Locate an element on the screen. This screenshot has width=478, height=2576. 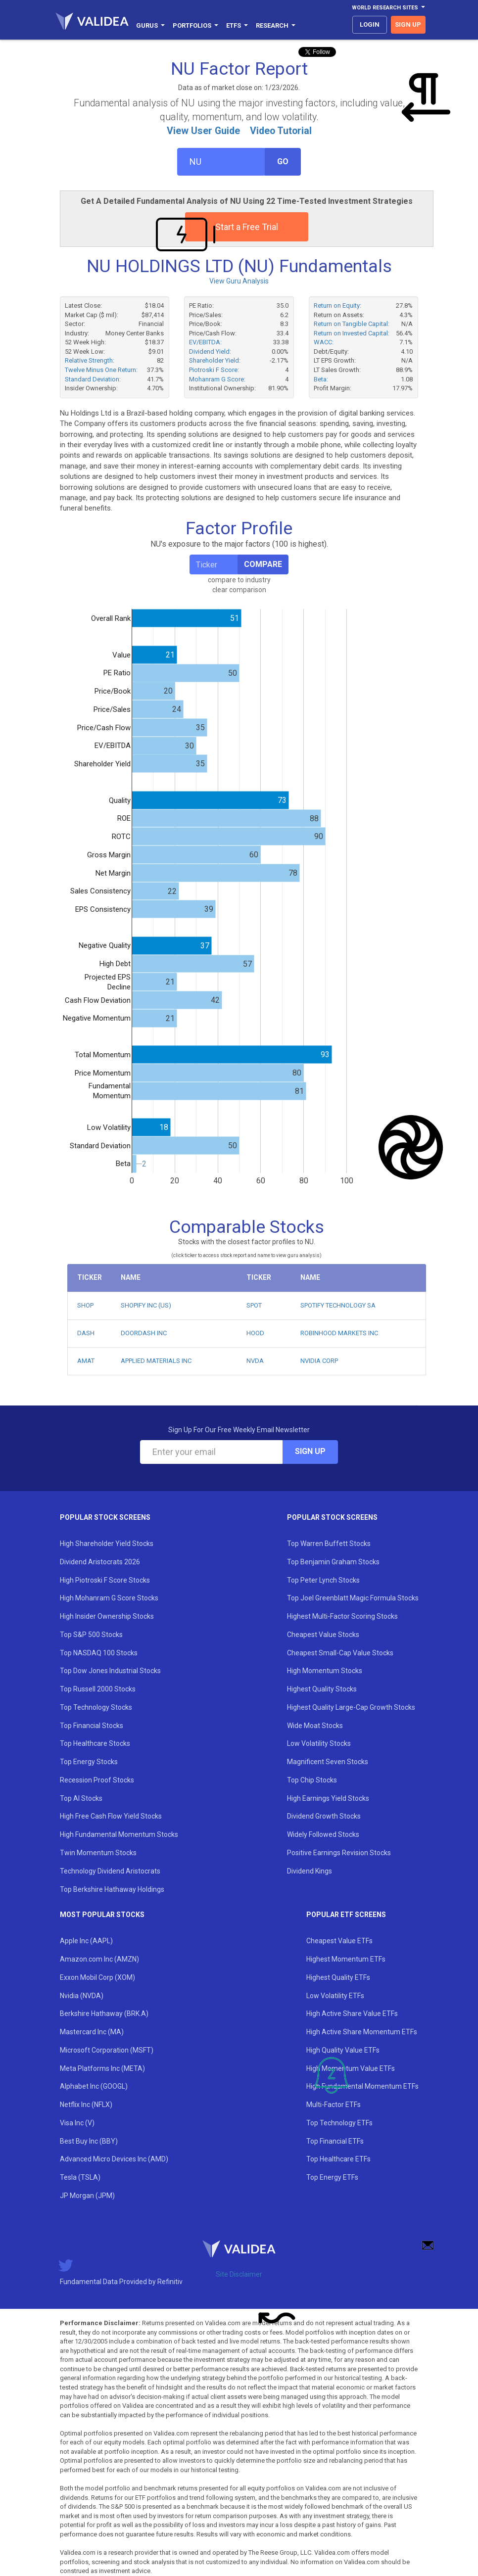
decrease paragraph indent is located at coordinates (426, 97).